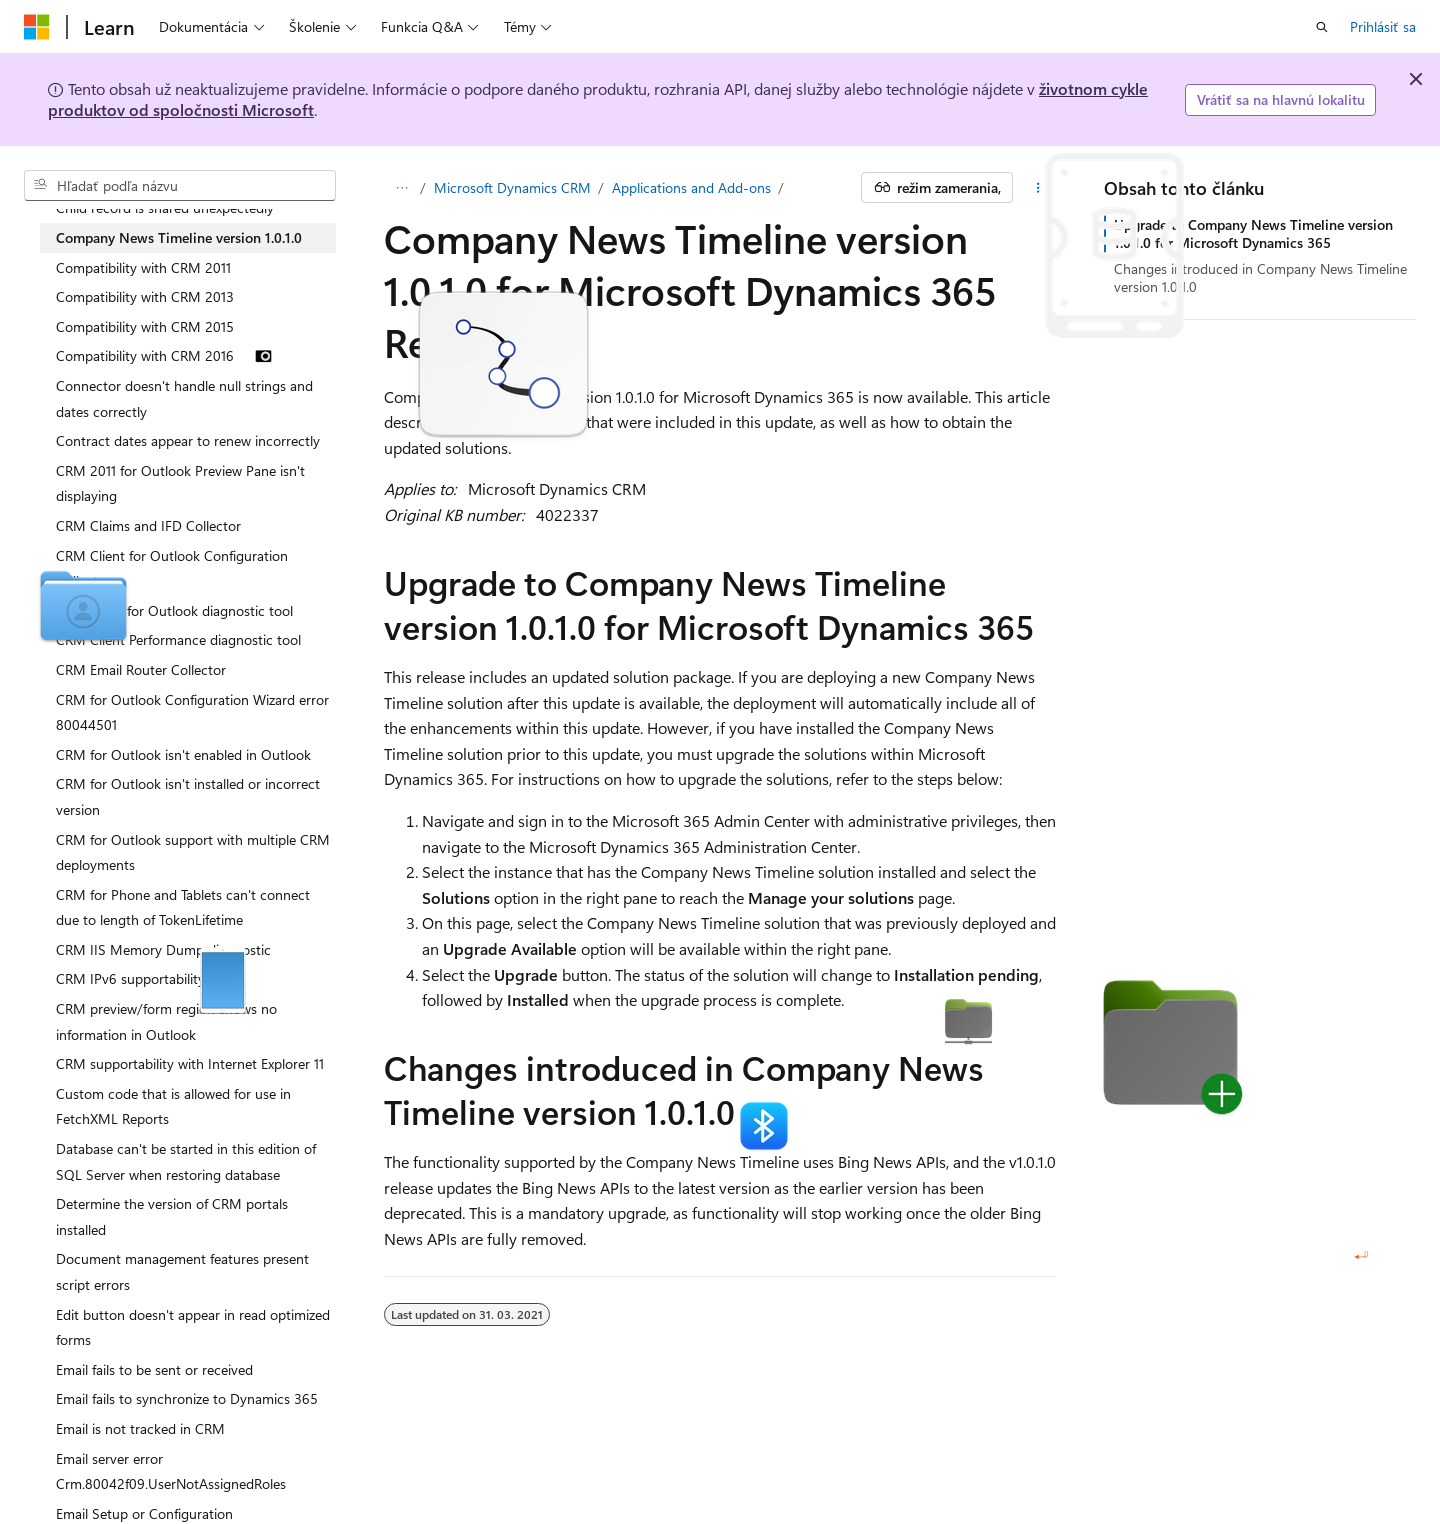 This screenshot has height=1524, width=1440. I want to click on access the users folder on your mac, so click(83, 605).